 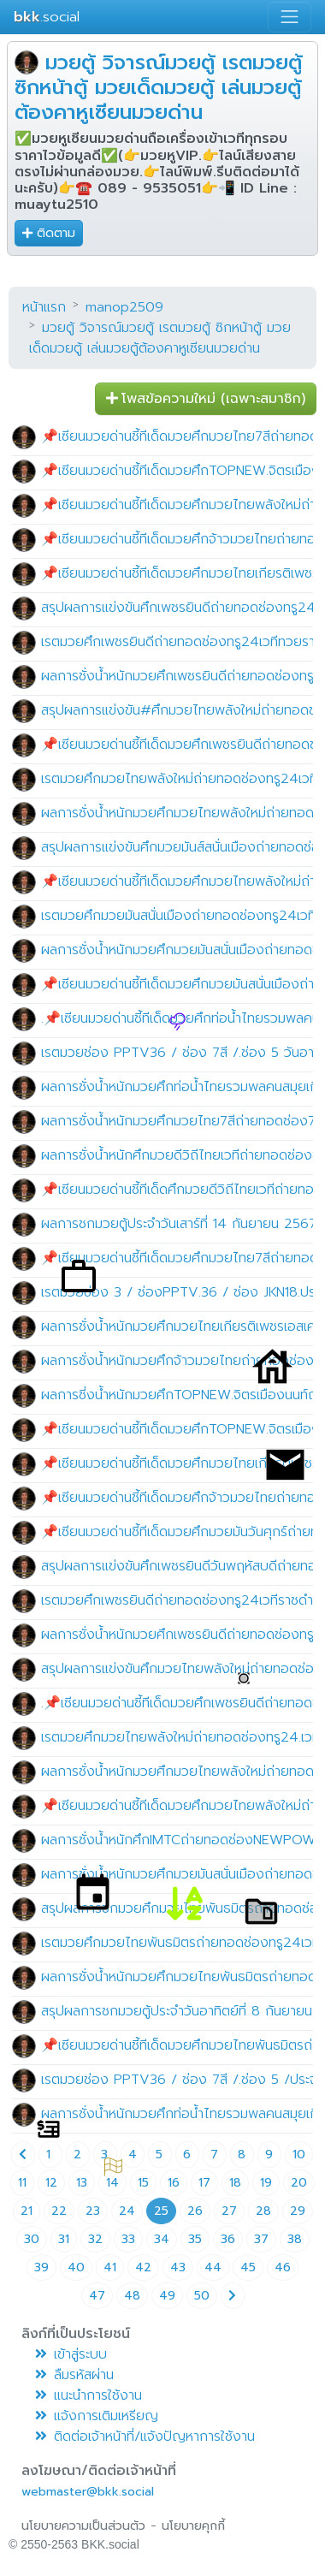 I want to click on view invoice or billing details, so click(x=49, y=2129).